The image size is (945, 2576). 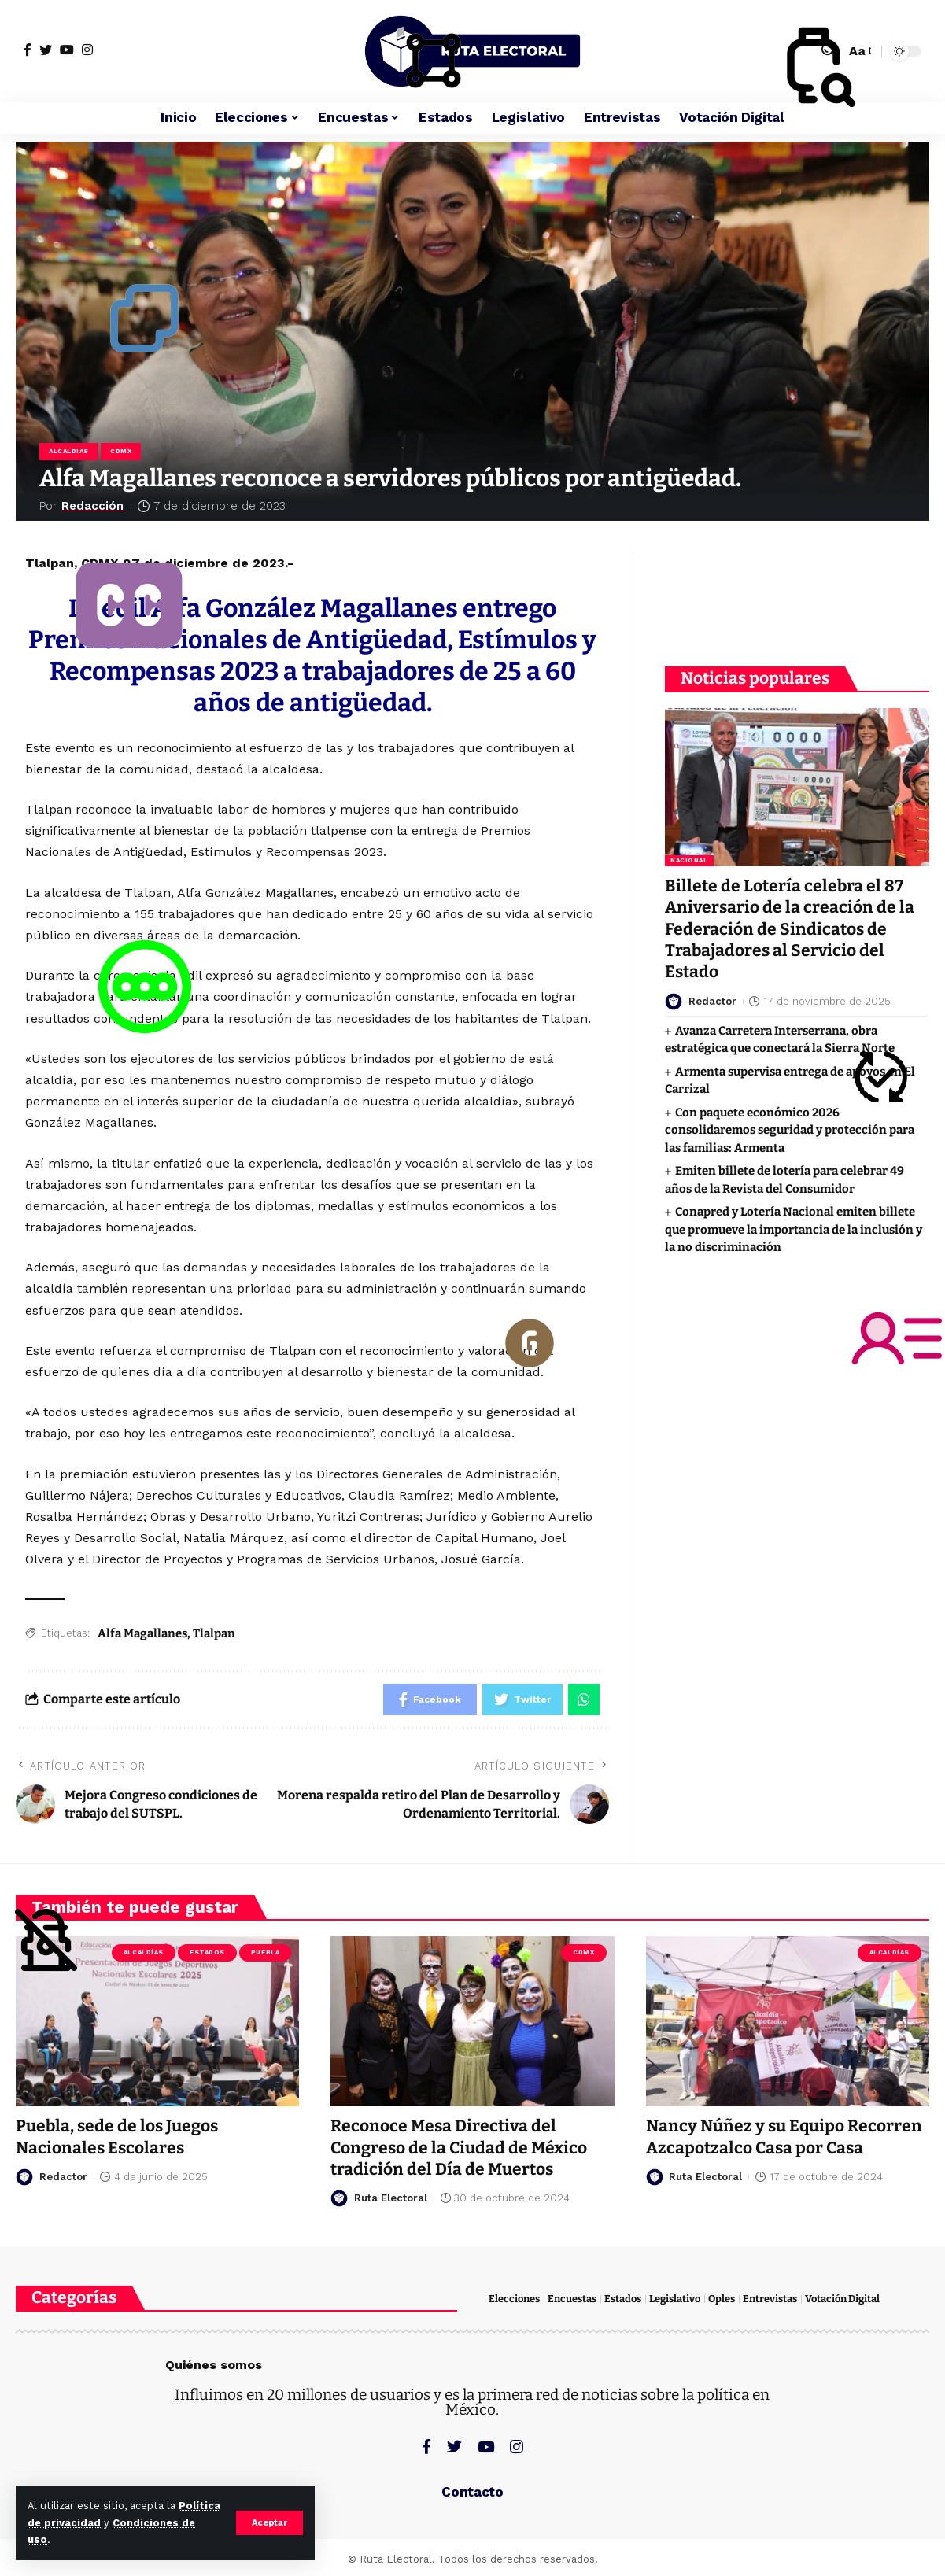 I want to click on view ring network topology, so click(x=434, y=61).